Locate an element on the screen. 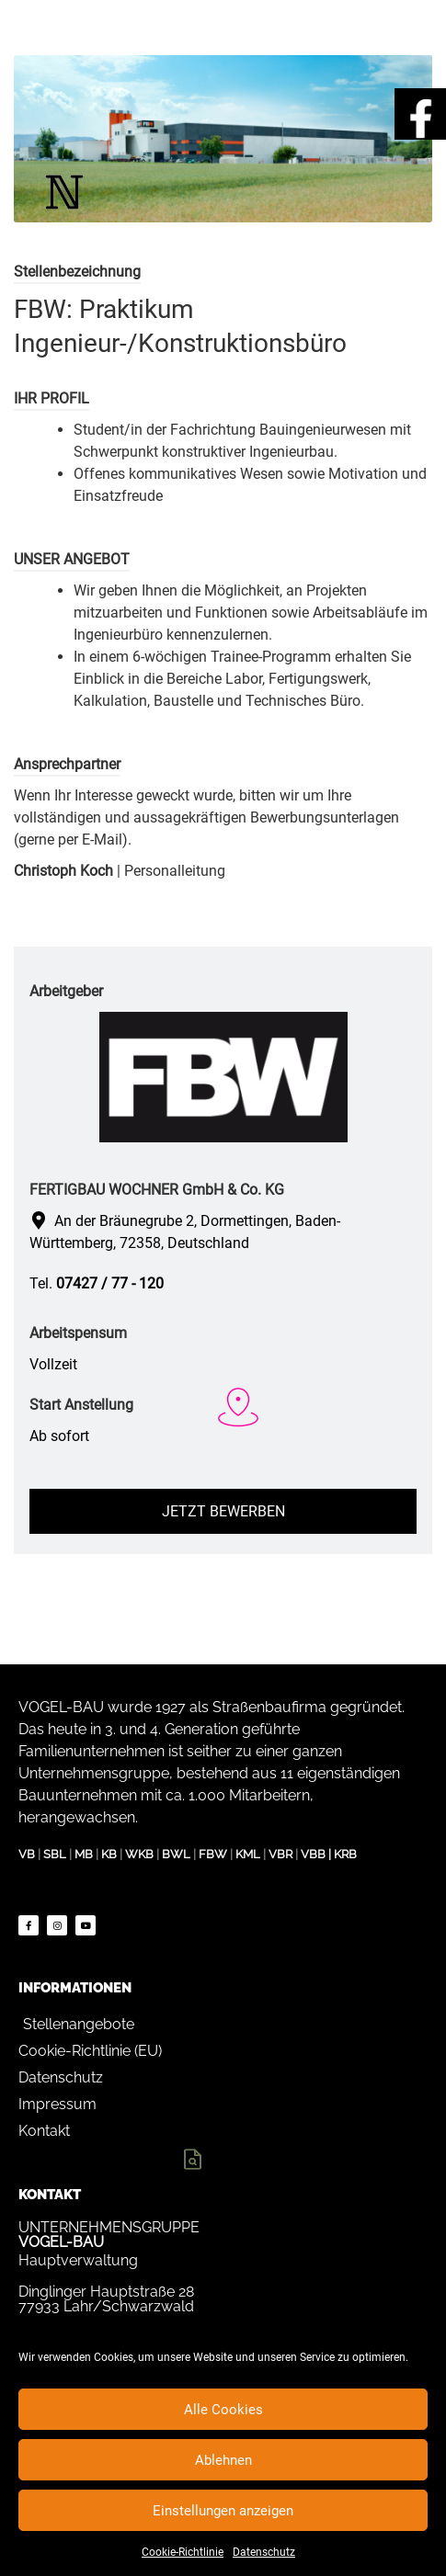  search within a document is located at coordinates (192, 2159).